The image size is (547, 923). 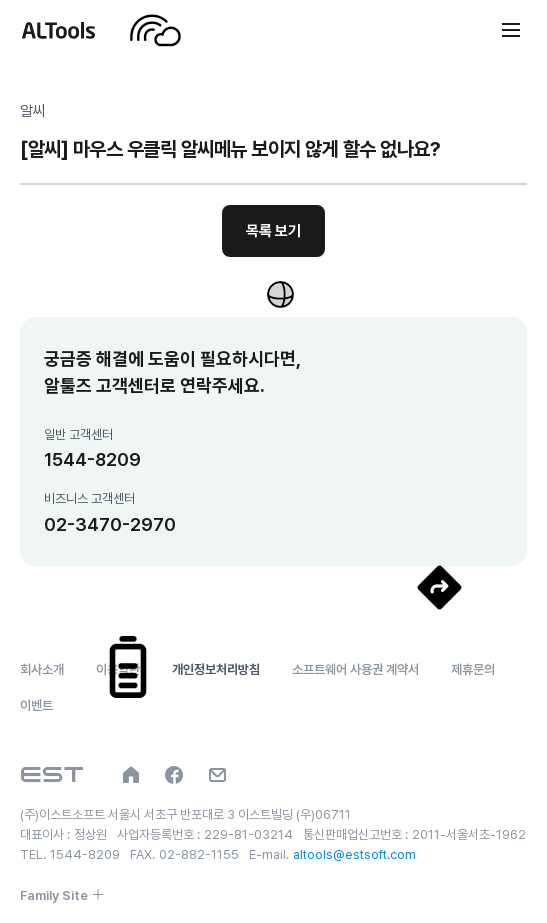 What do you see at coordinates (155, 29) in the screenshot?
I see `view weather conditions` at bounding box center [155, 29].